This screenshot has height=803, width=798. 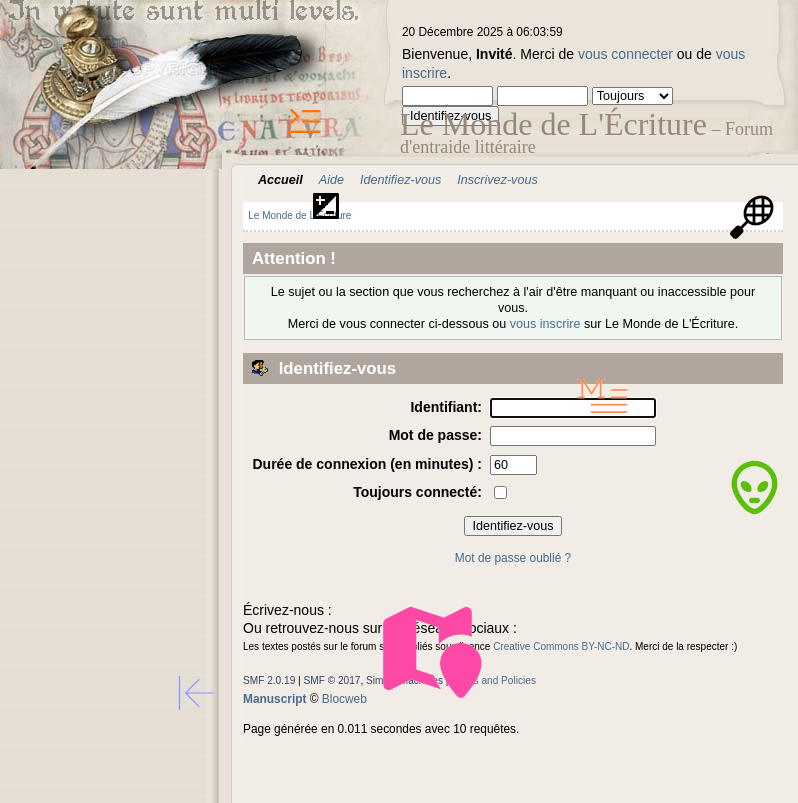 I want to click on view location on map, so click(x=427, y=648).